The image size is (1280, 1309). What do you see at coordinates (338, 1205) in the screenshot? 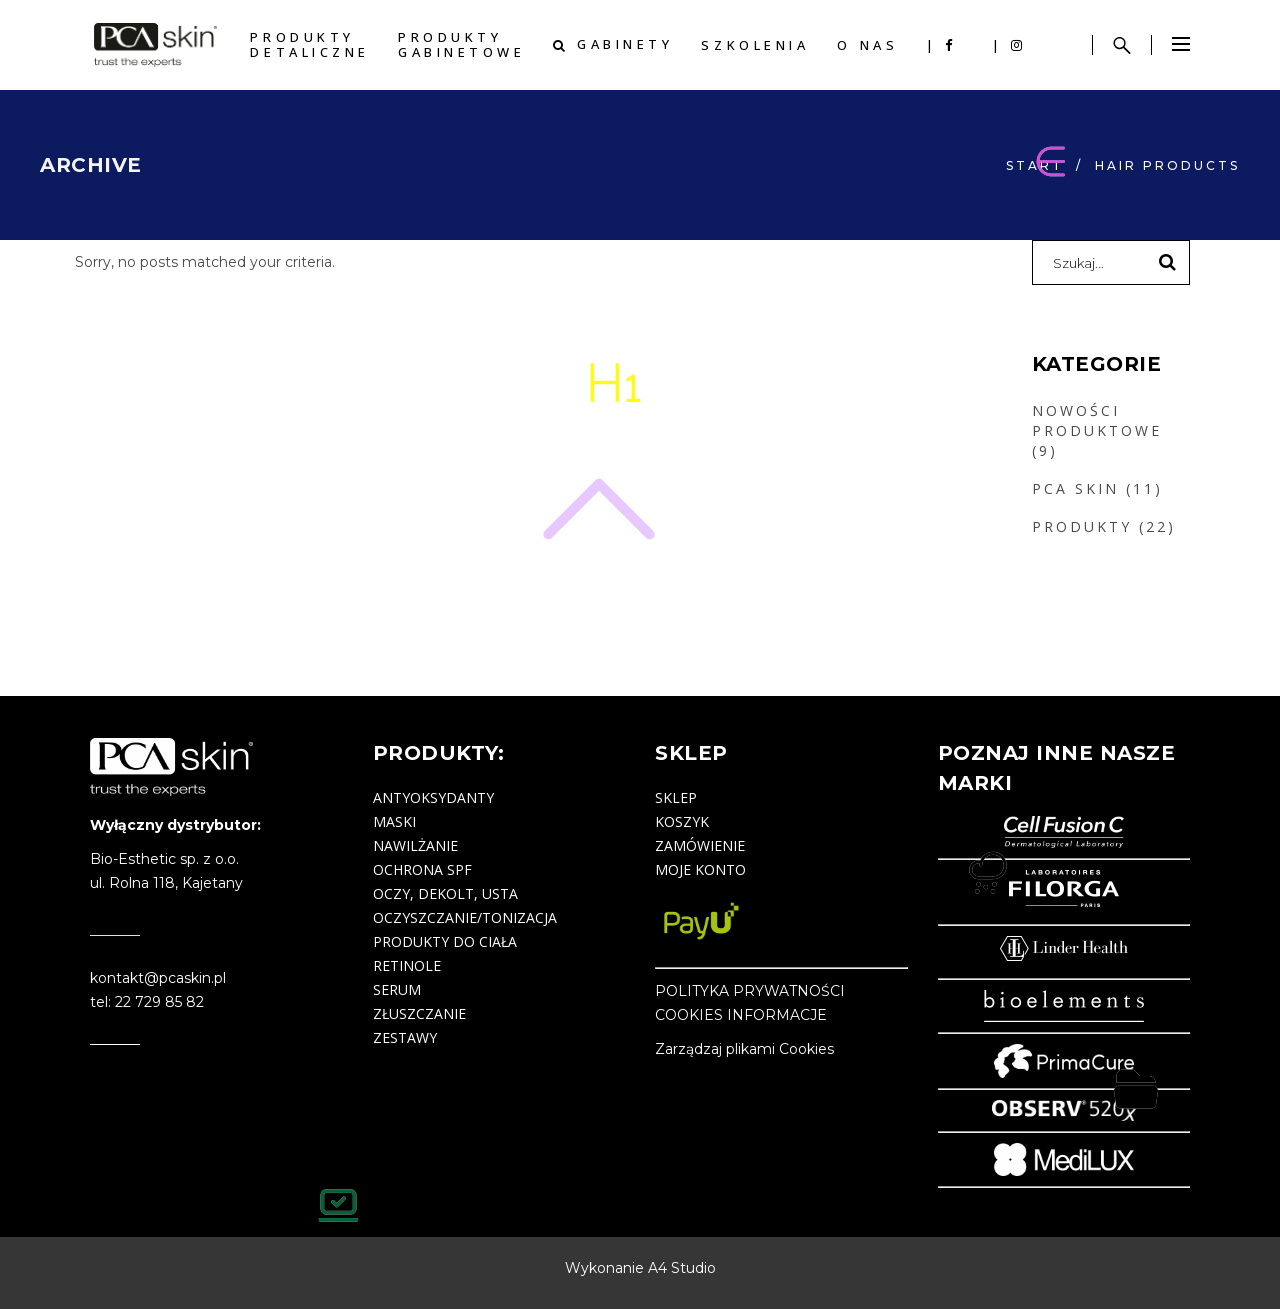
I see `device verification complete` at bounding box center [338, 1205].